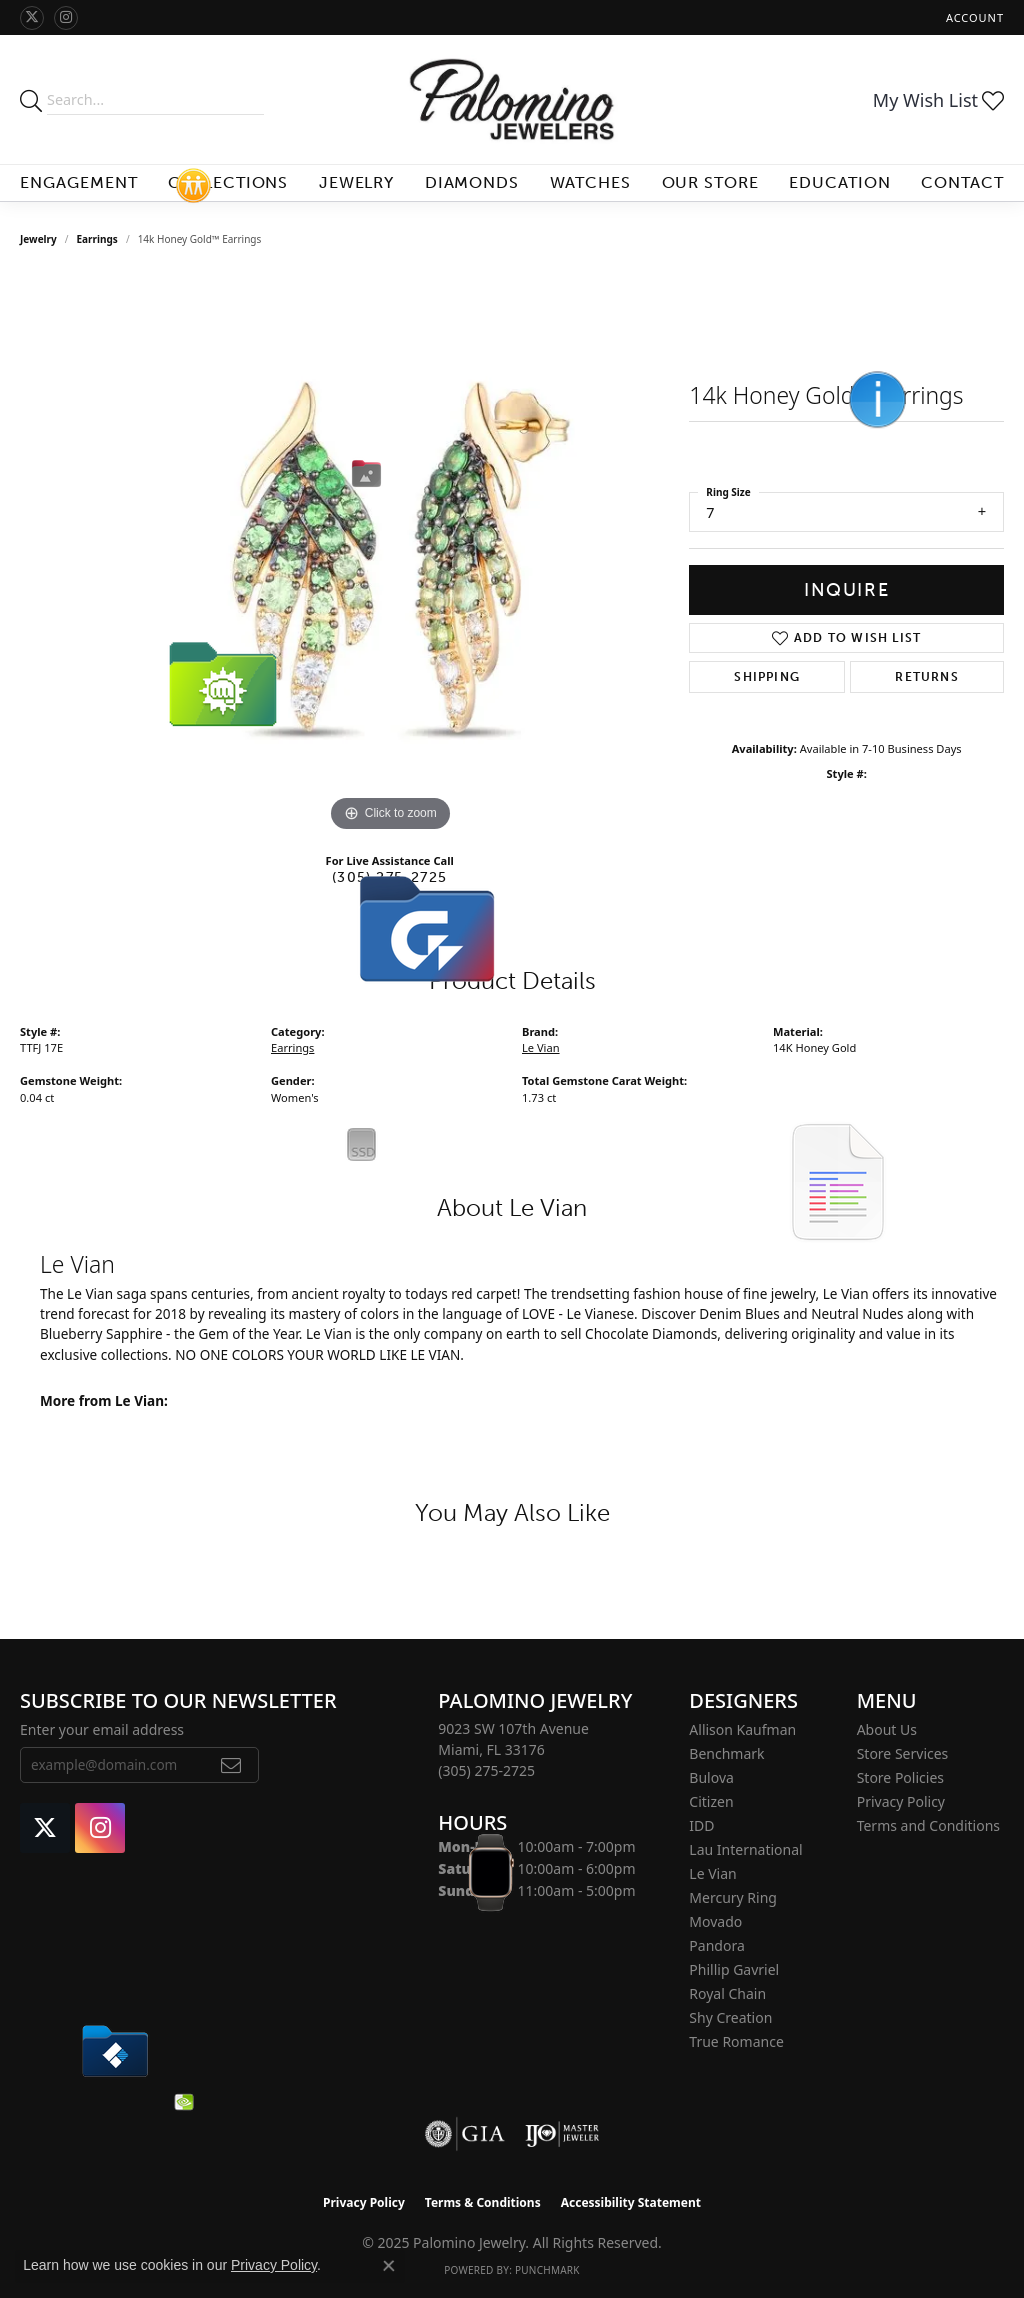 This screenshot has height=2298, width=1024. I want to click on open gamejolt games folder, so click(223, 687).